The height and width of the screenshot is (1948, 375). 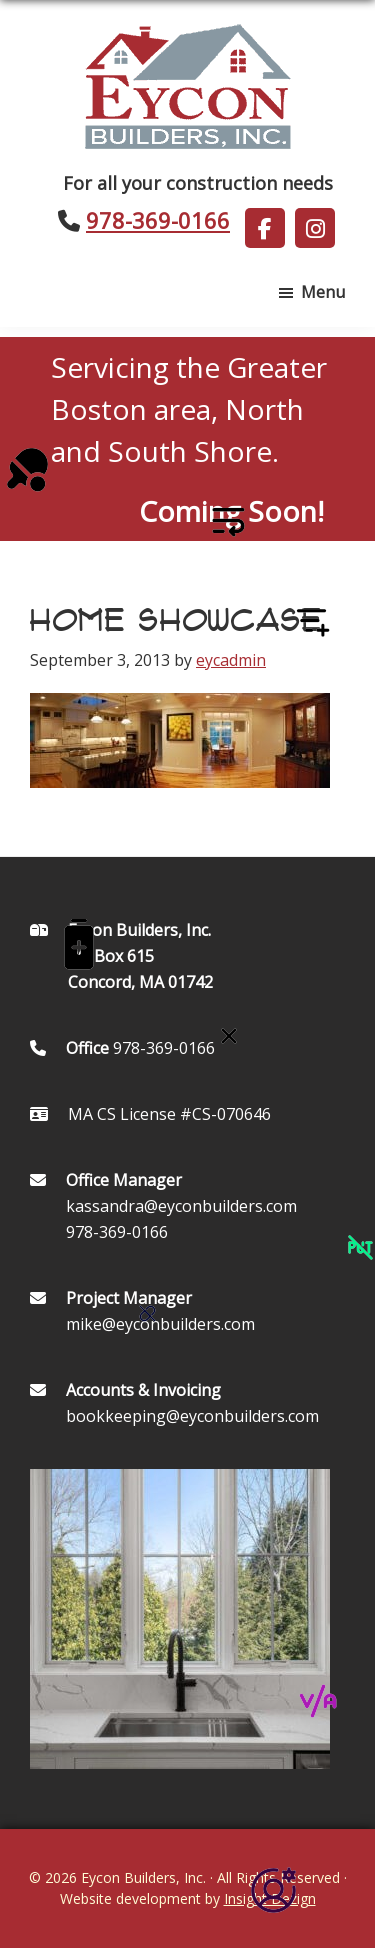 What do you see at coordinates (273, 1890) in the screenshot?
I see `access user profile settings` at bounding box center [273, 1890].